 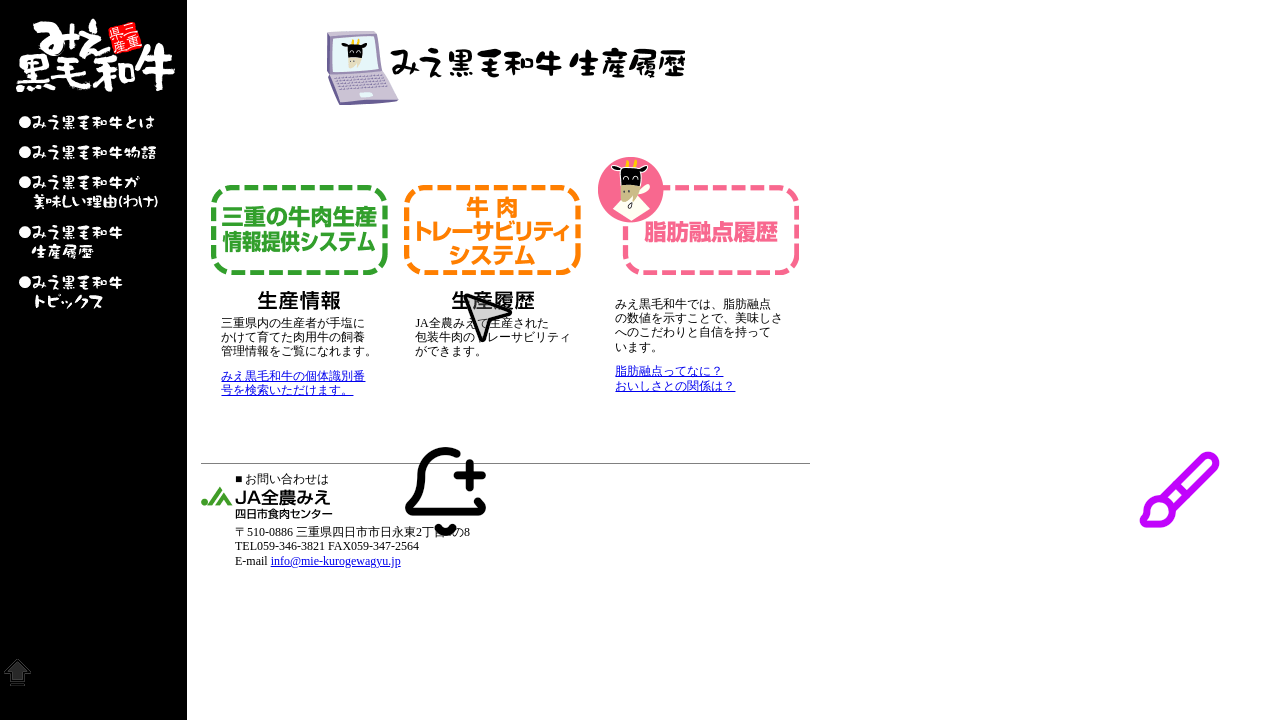 What do you see at coordinates (1179, 491) in the screenshot?
I see `access drawing or painting tools` at bounding box center [1179, 491].